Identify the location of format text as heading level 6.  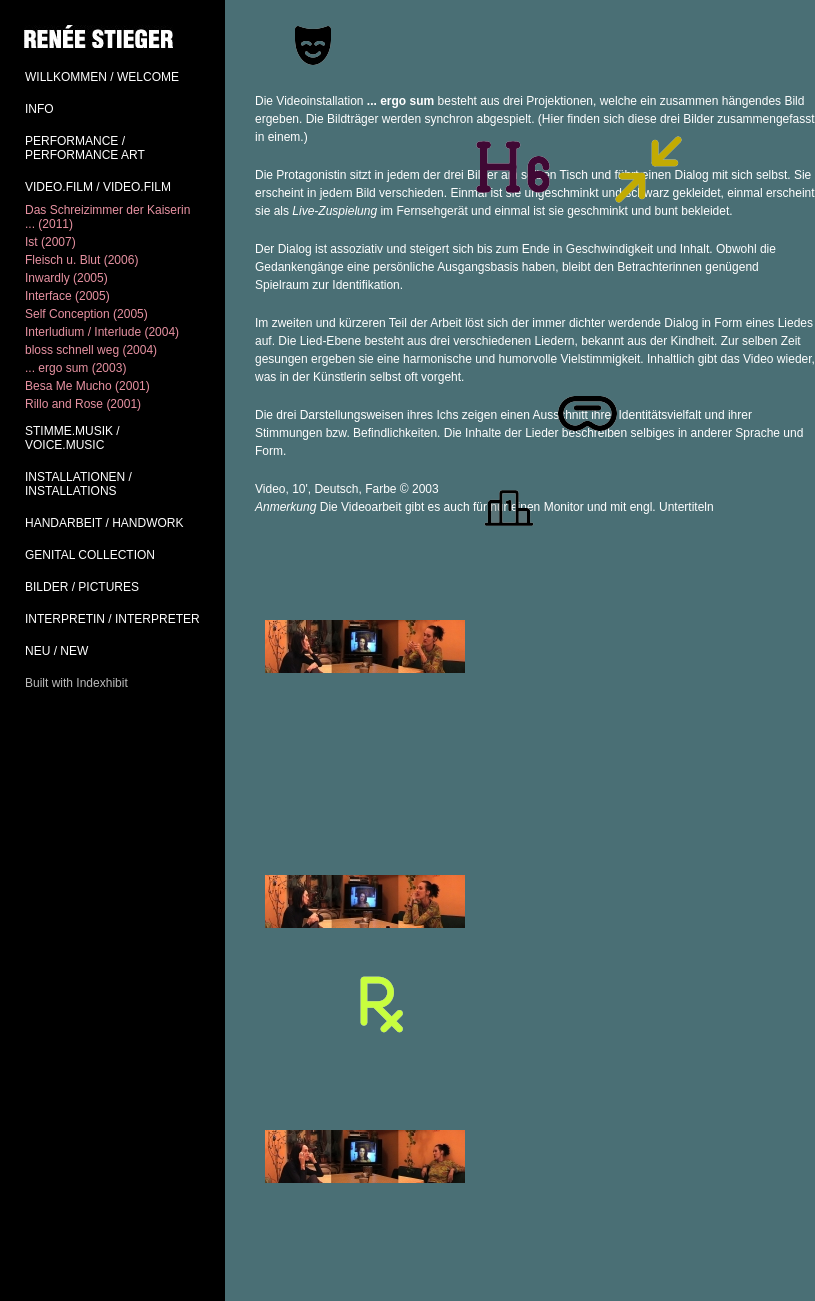
(513, 167).